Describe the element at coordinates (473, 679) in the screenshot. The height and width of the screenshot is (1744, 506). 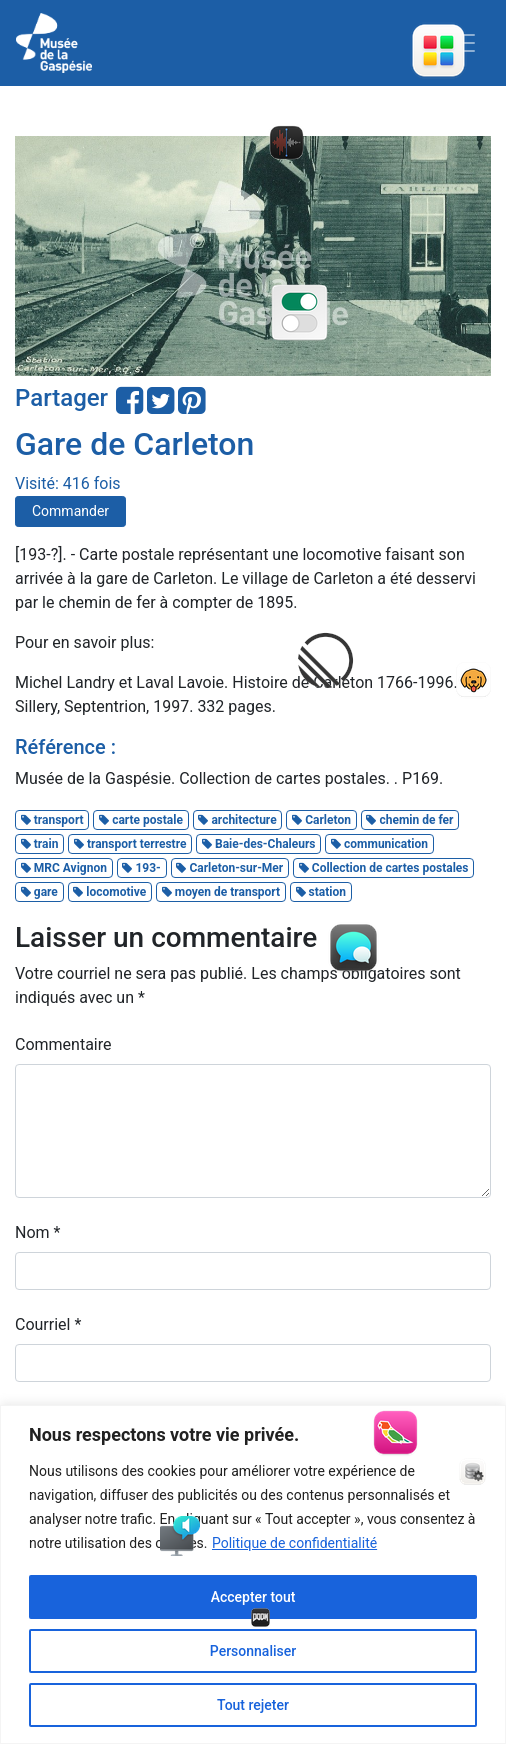
I see `open bruno API client` at that location.